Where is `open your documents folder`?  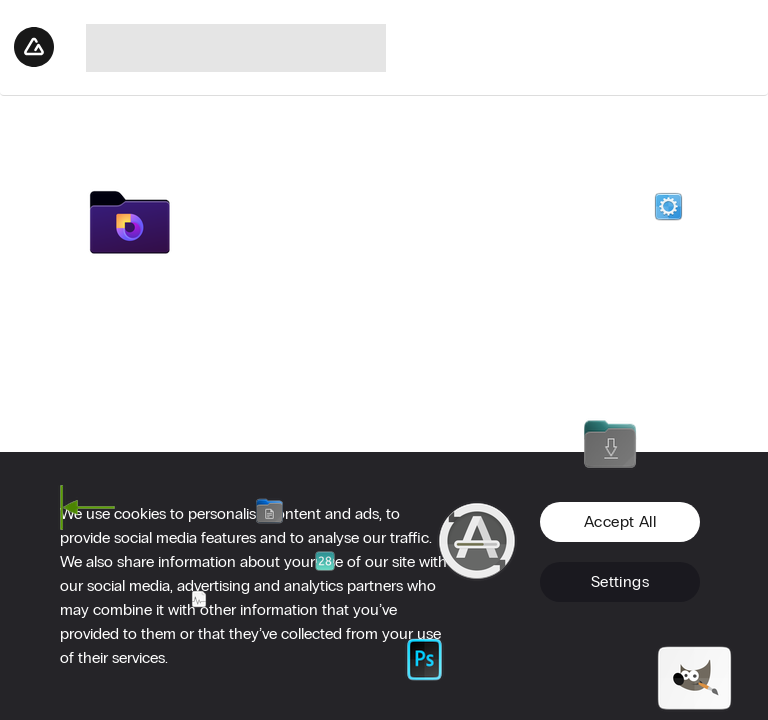
open your documents folder is located at coordinates (269, 510).